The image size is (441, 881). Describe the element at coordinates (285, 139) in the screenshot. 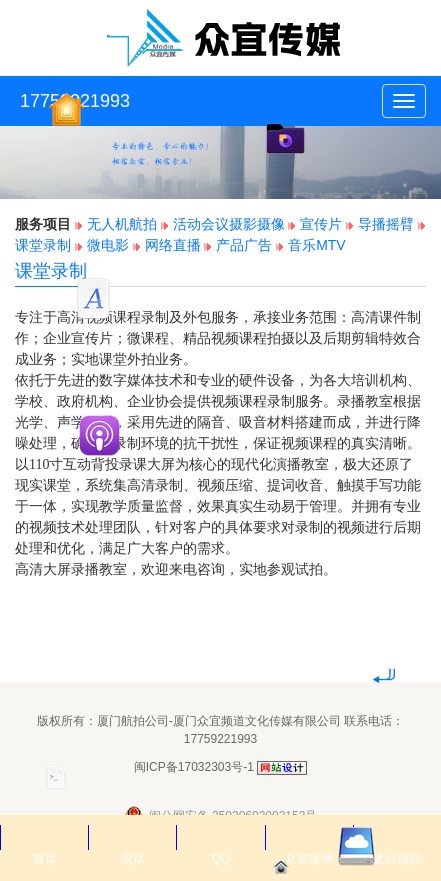

I see `open wondershare pixstudio project folder` at that location.